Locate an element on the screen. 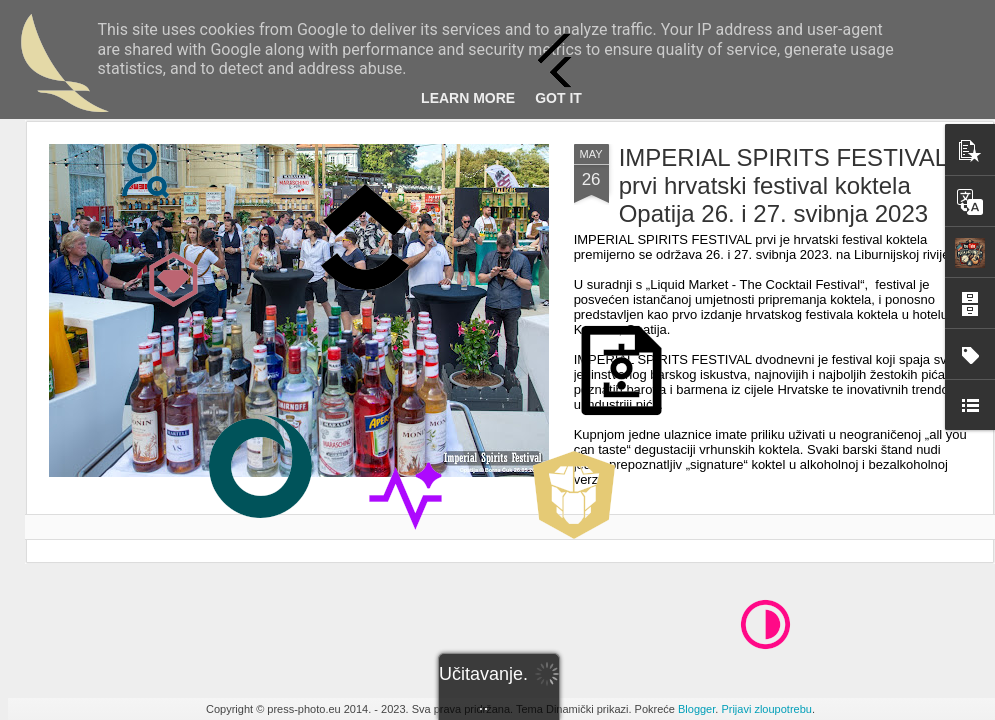 Image resolution: width=995 pixels, height=720 pixels. adjust display contrast settings is located at coordinates (765, 624).